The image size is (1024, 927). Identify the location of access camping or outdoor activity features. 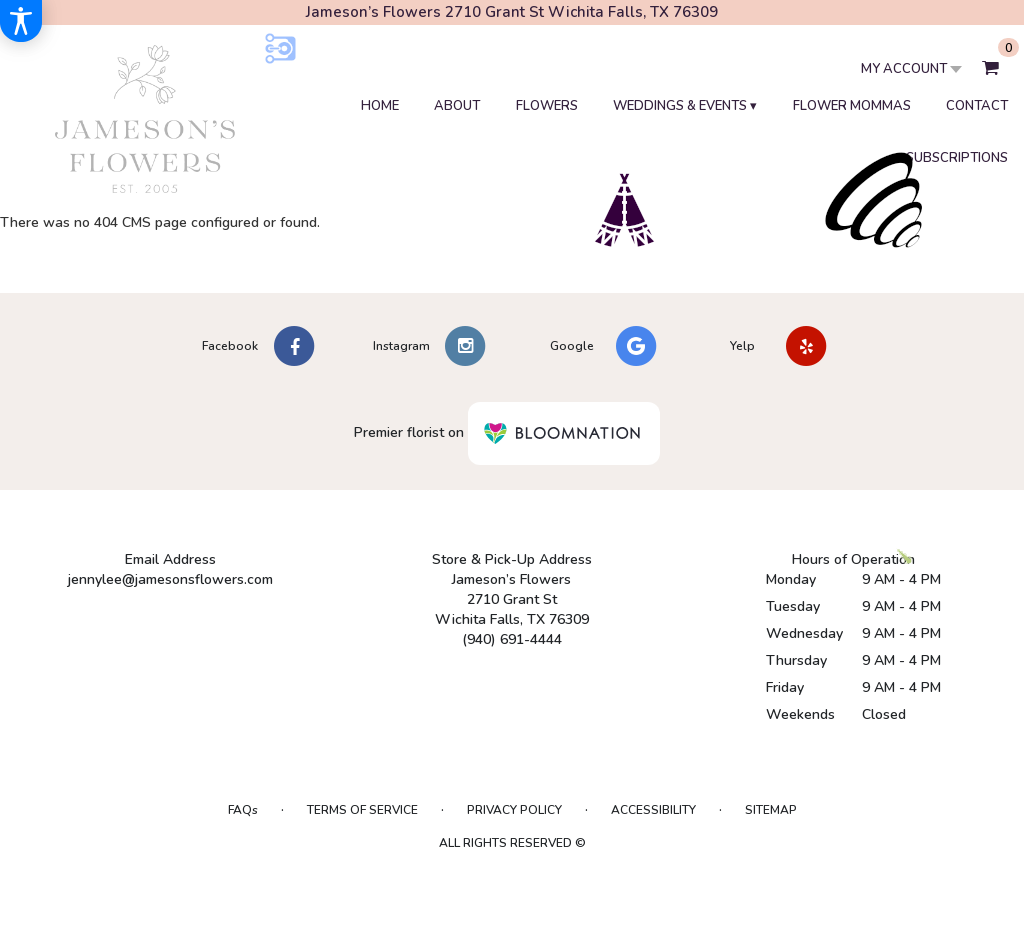
(624, 210).